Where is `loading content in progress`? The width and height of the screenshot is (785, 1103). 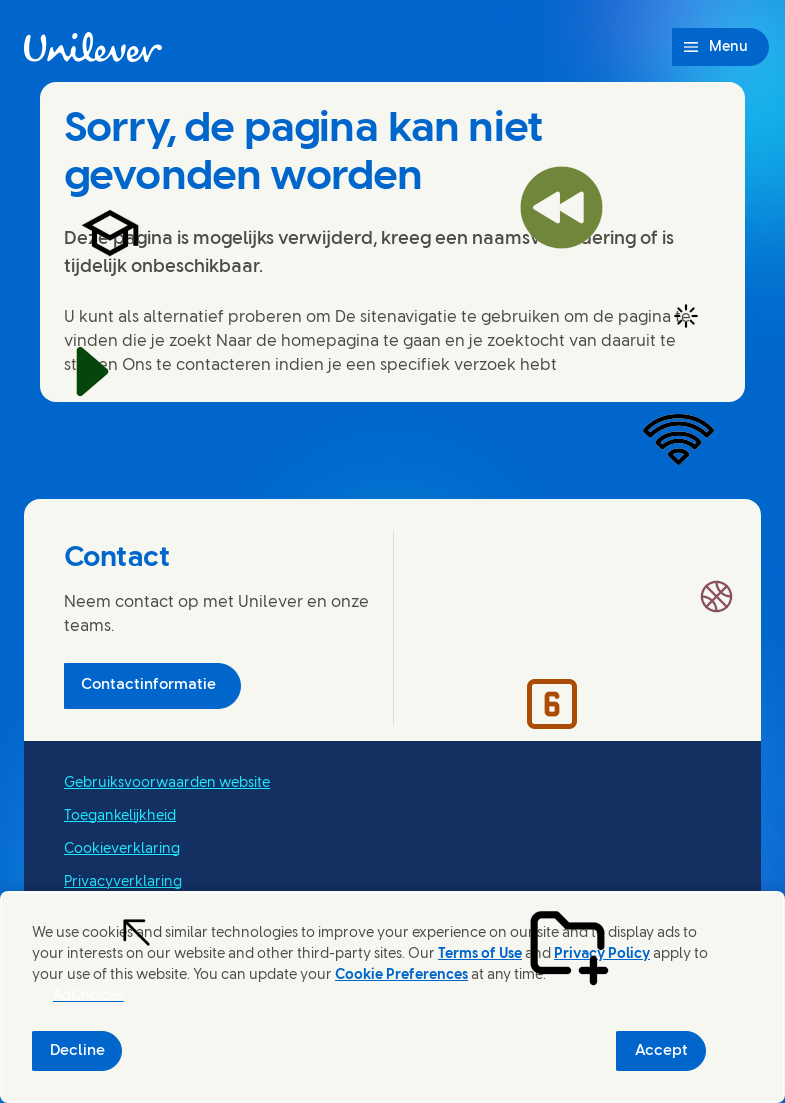 loading content in progress is located at coordinates (686, 316).